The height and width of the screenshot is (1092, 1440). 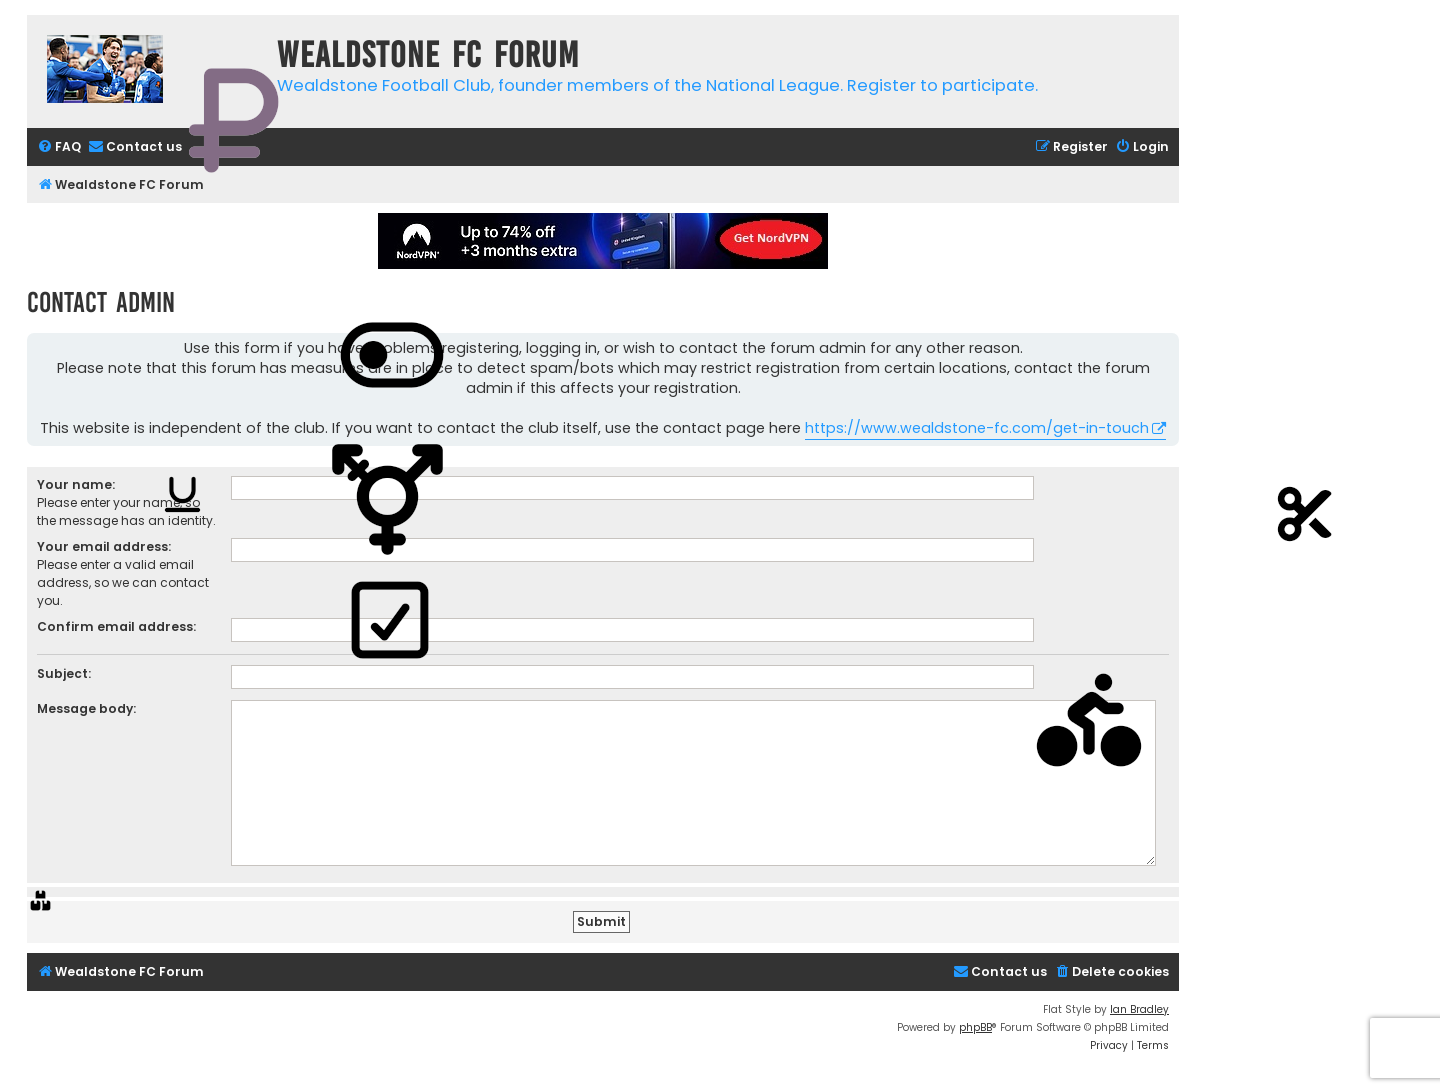 I want to click on indicates Russian ruble currency, so click(x=237, y=120).